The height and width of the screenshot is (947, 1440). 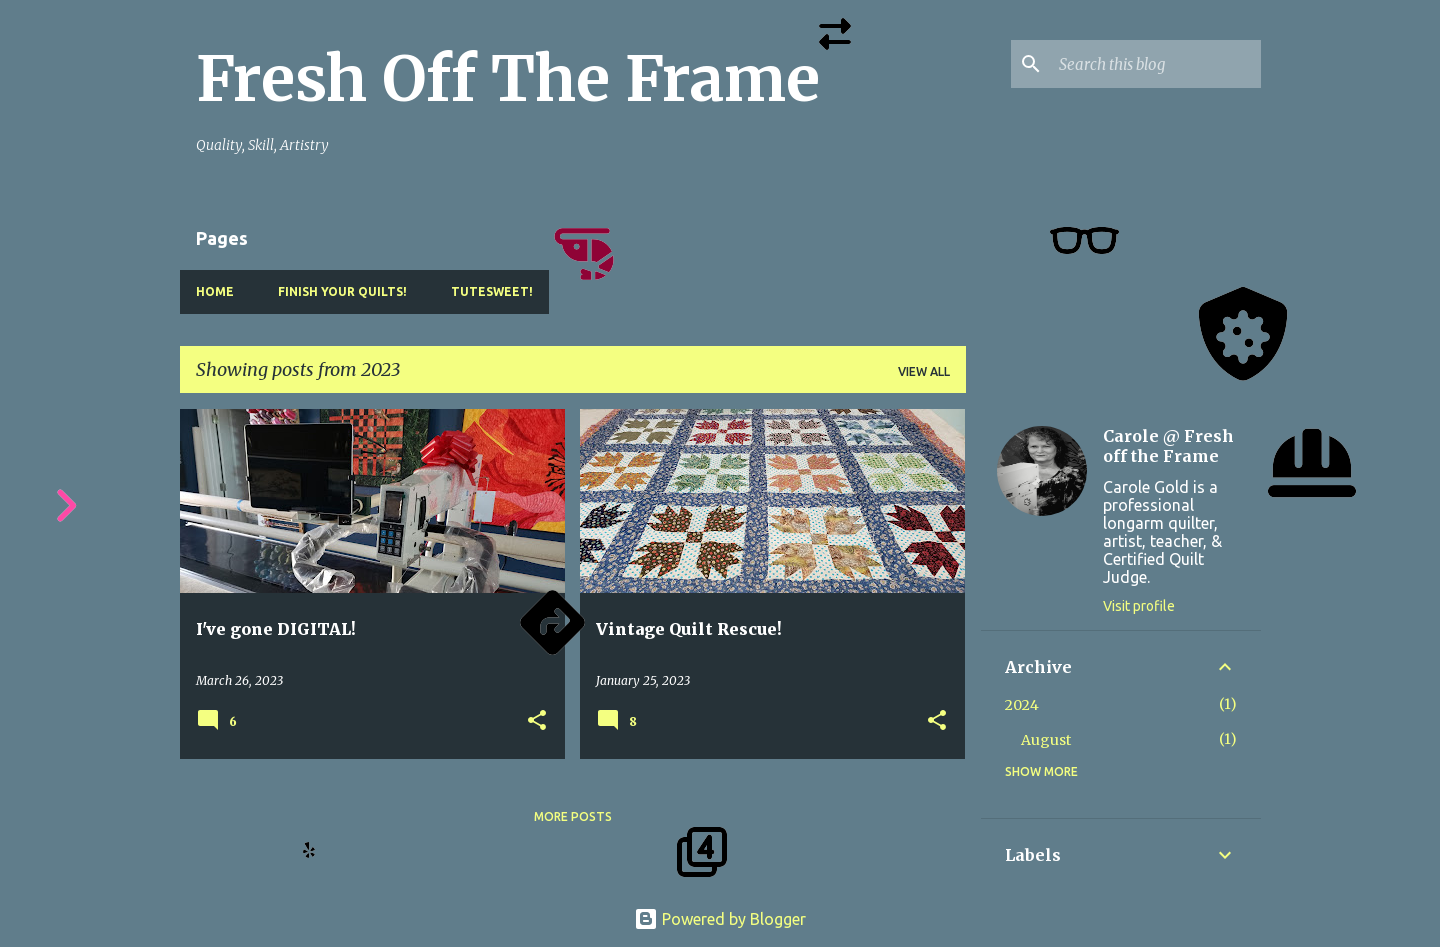 I want to click on indicates seafood or shellfish menu items, so click(x=584, y=254).